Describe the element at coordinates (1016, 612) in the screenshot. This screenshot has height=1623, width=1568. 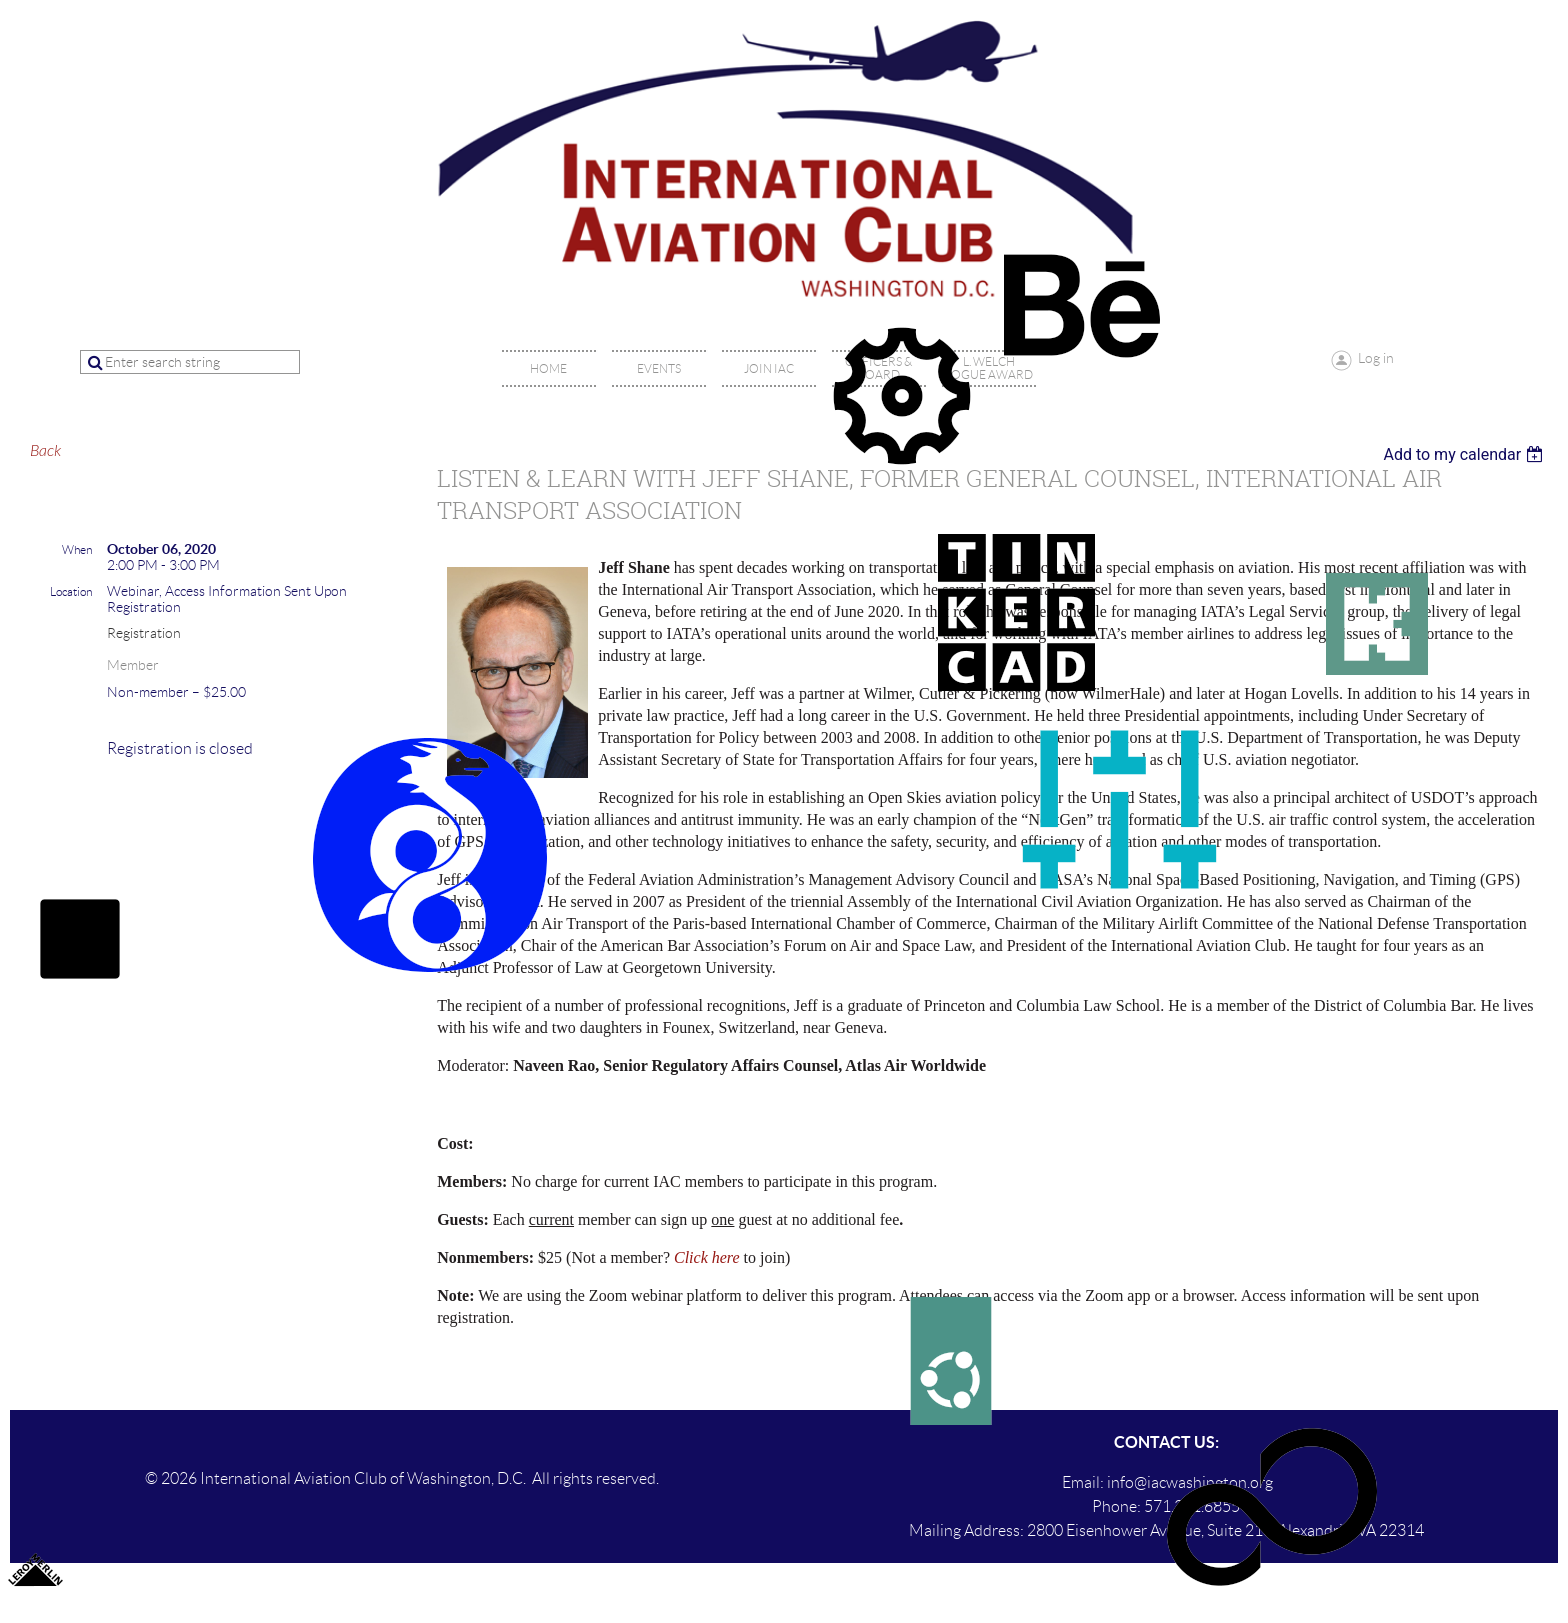
I see `open tinkercad 3d design application` at that location.